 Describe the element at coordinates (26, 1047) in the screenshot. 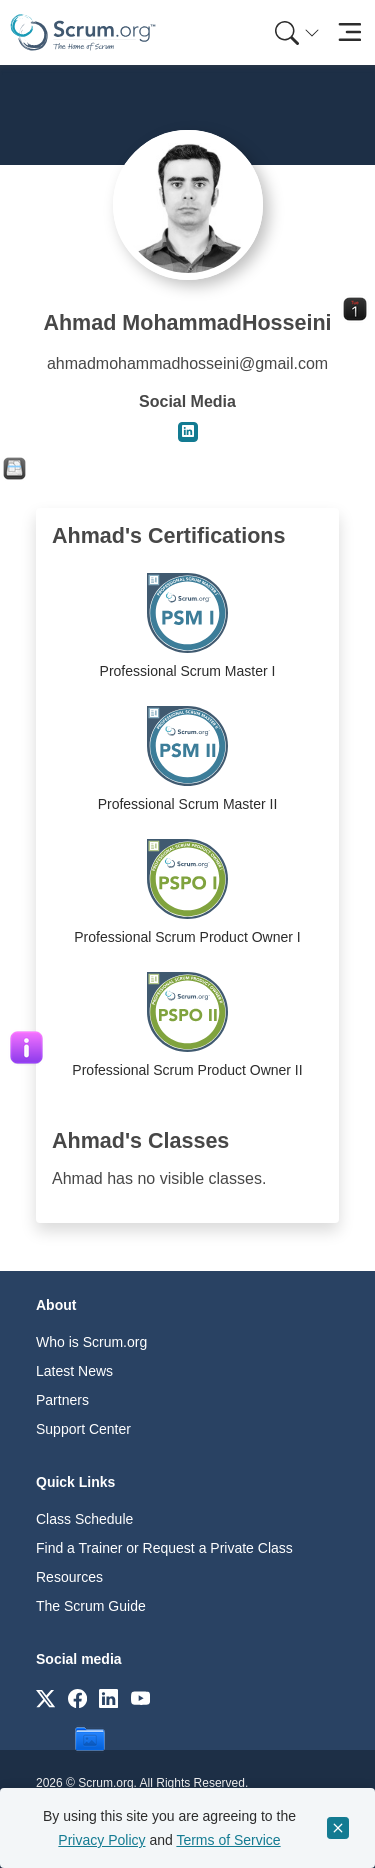

I see `access system status notifications` at that location.